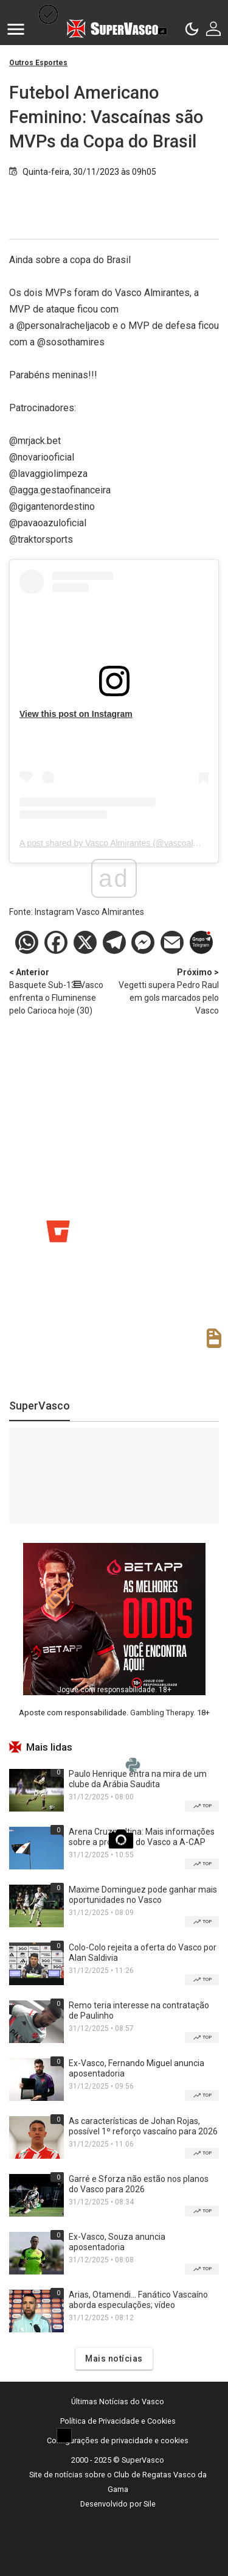 This screenshot has width=228, height=2576. Describe the element at coordinates (64, 2435) in the screenshot. I see `stop media playback` at that location.